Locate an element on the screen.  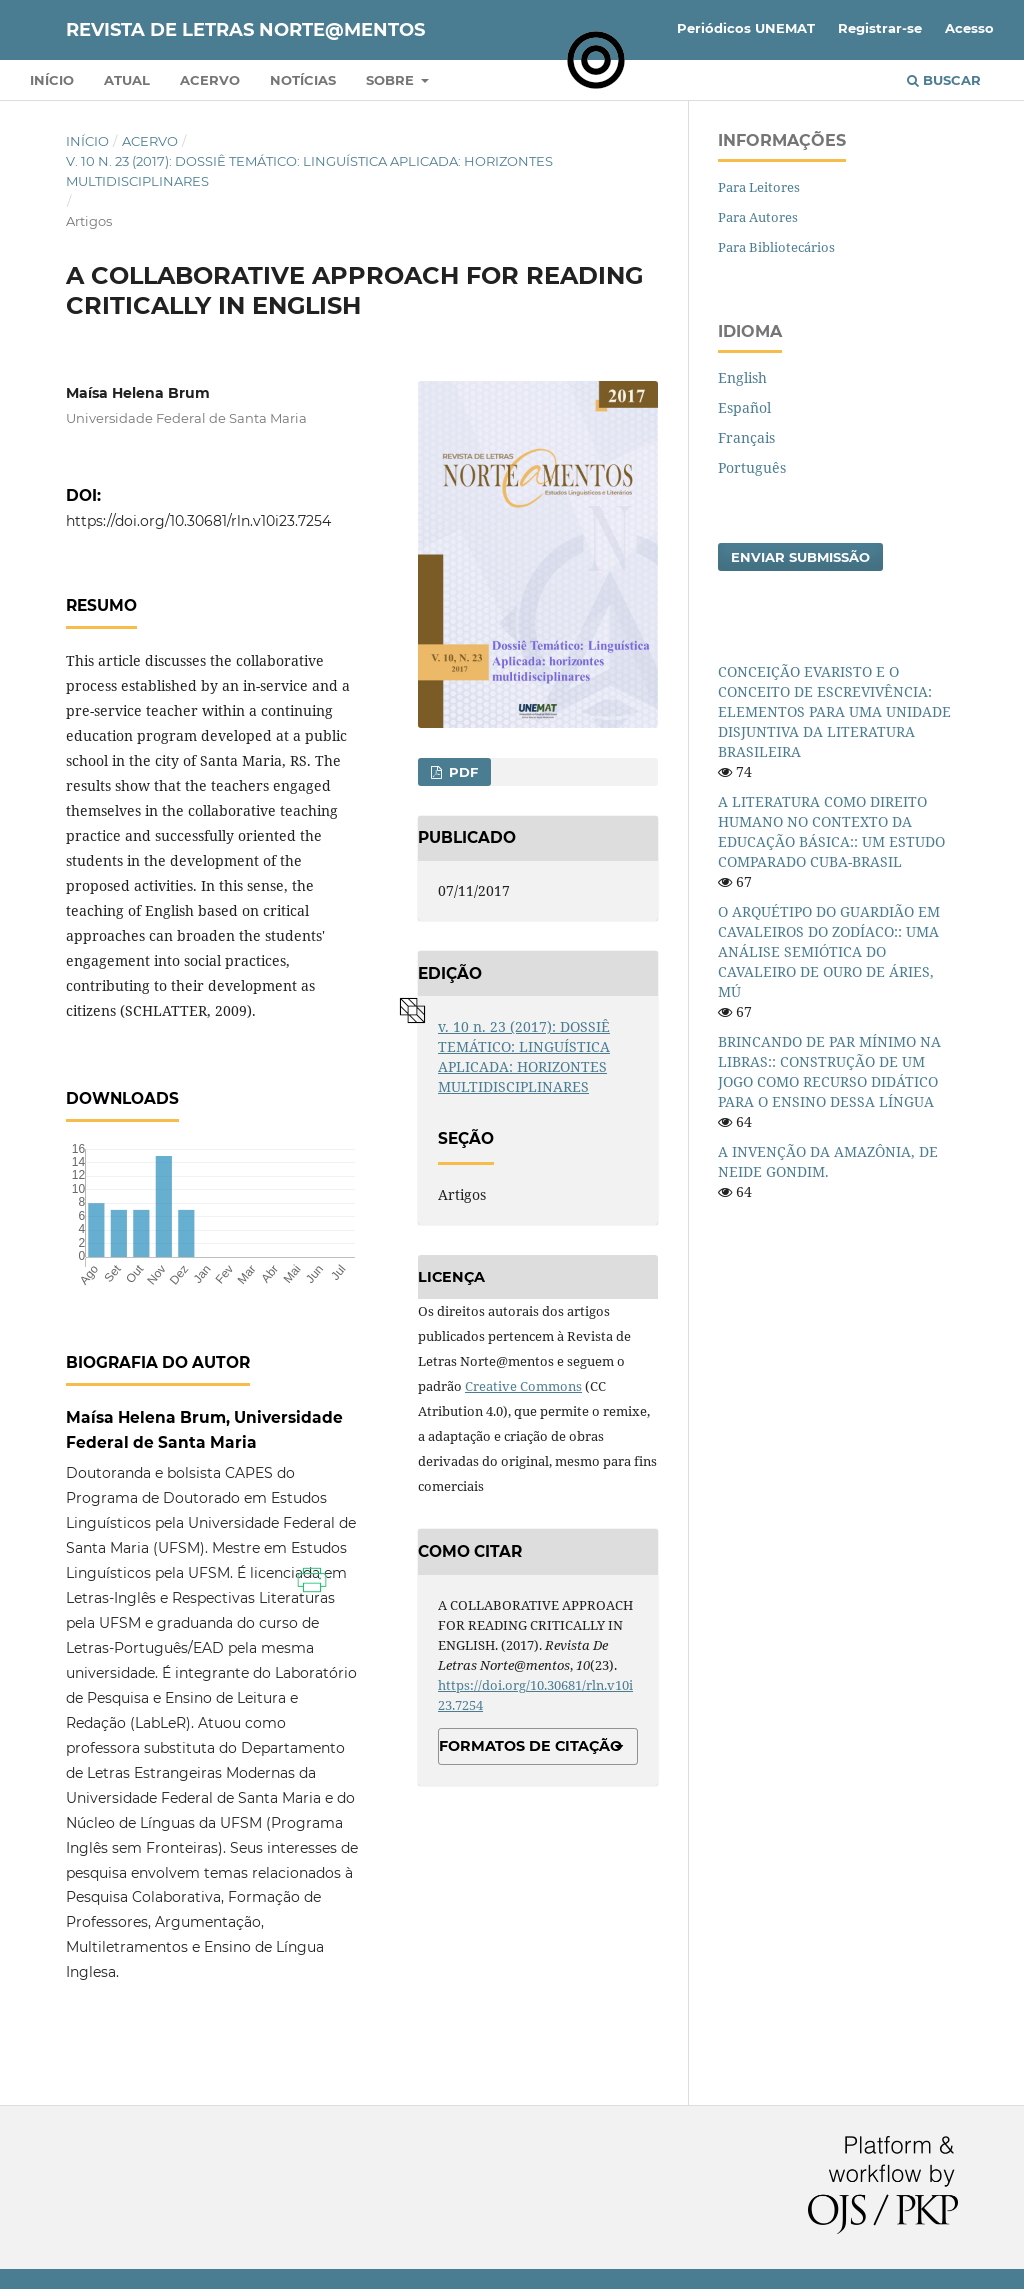
print the current document is located at coordinates (312, 1580).